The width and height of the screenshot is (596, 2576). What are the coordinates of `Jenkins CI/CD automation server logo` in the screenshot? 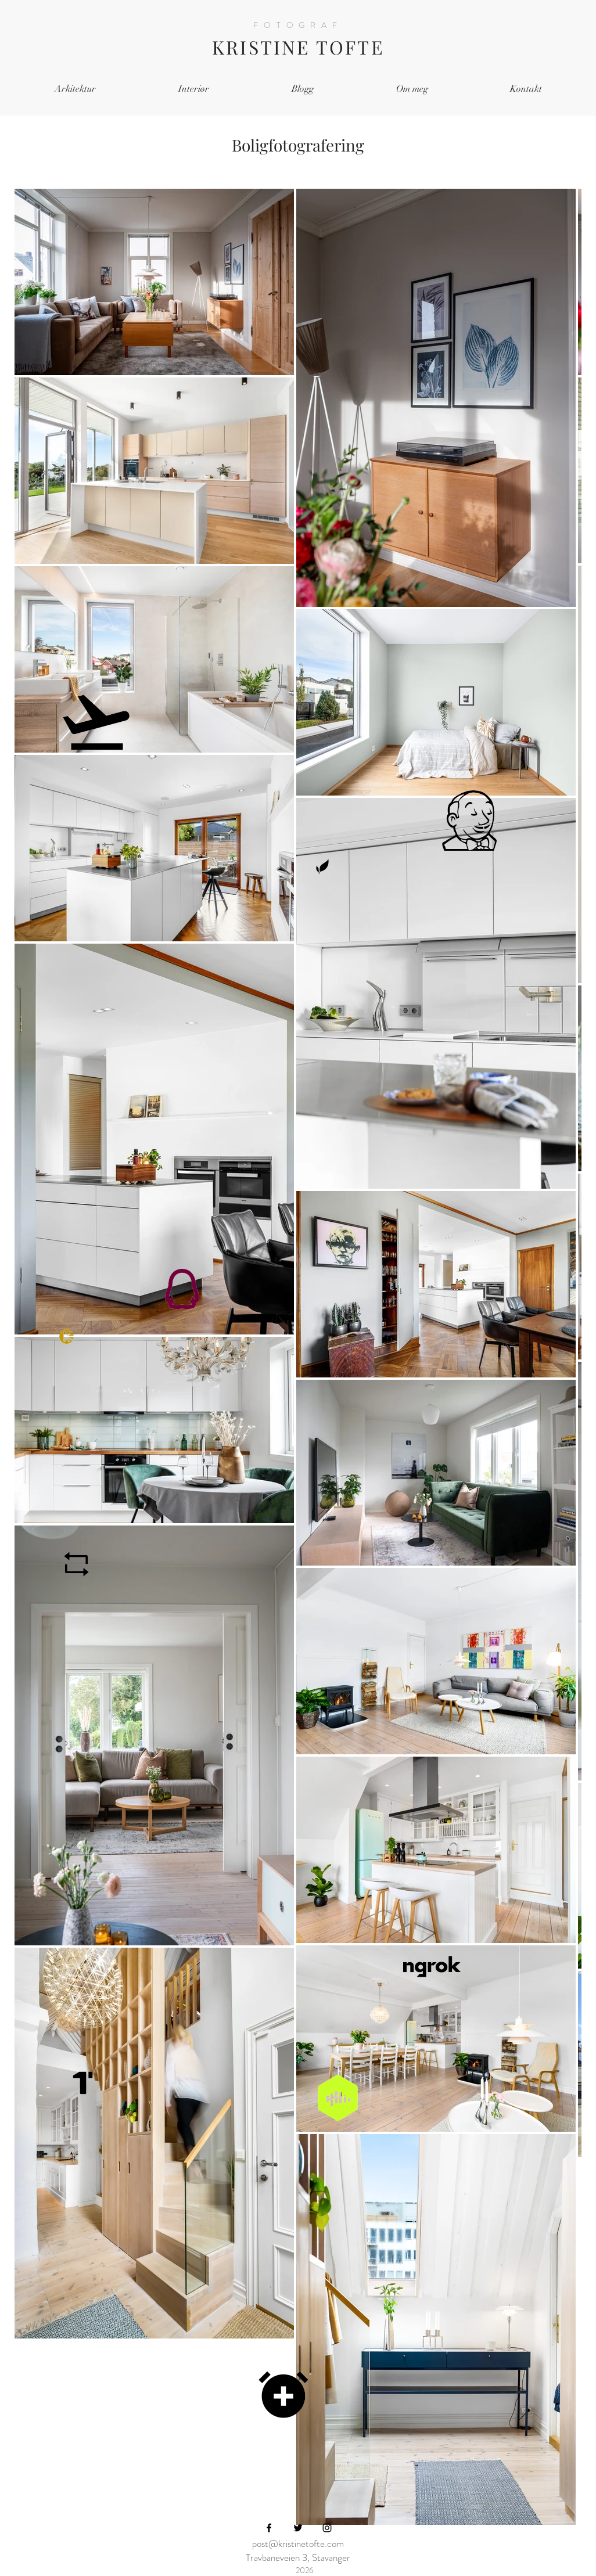 It's located at (469, 821).